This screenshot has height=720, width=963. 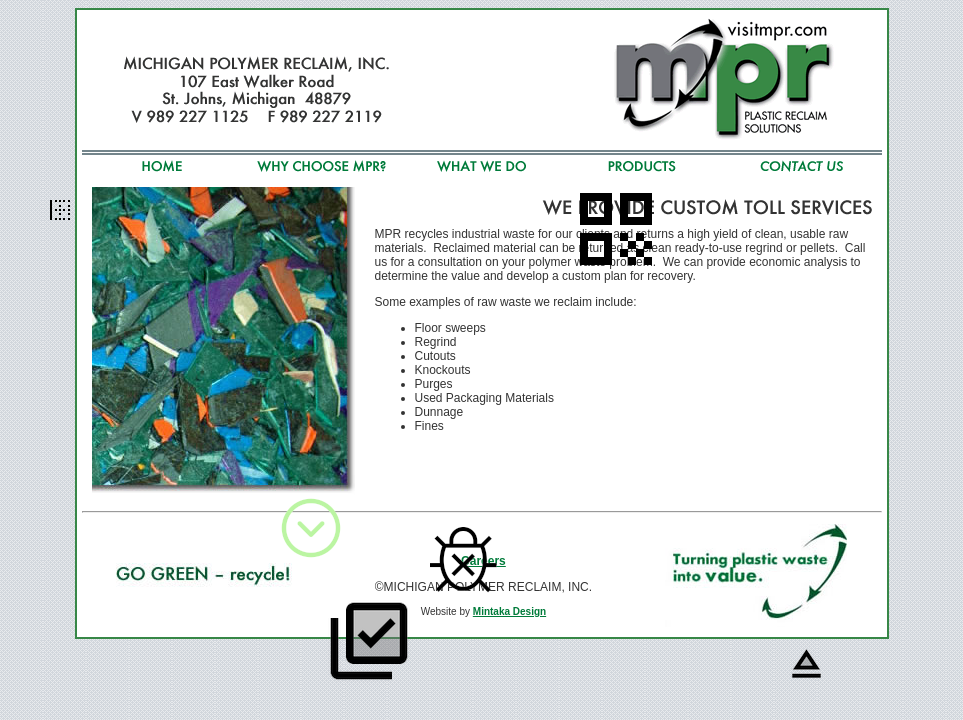 I want to click on start debugging mode, so click(x=463, y=560).